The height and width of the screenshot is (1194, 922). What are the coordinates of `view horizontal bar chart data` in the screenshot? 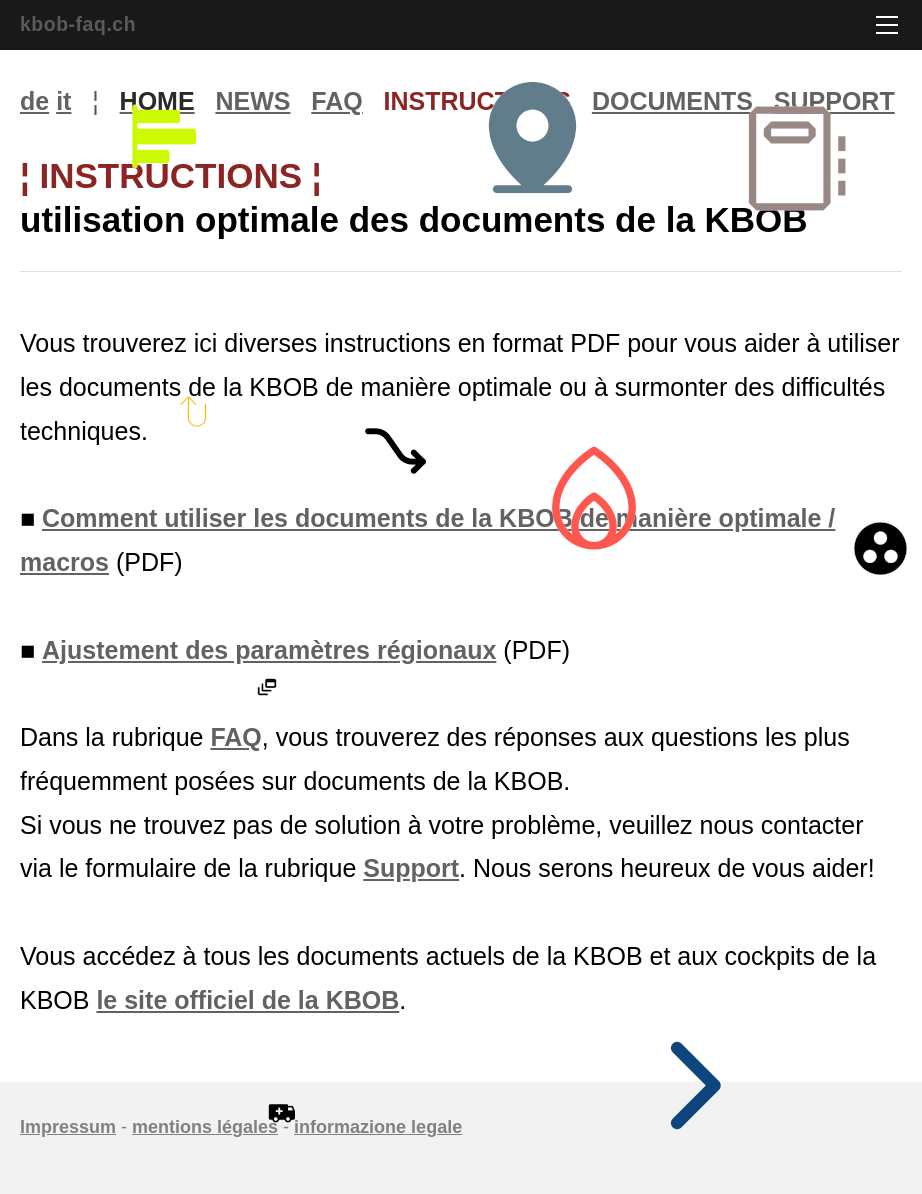 It's located at (161, 136).